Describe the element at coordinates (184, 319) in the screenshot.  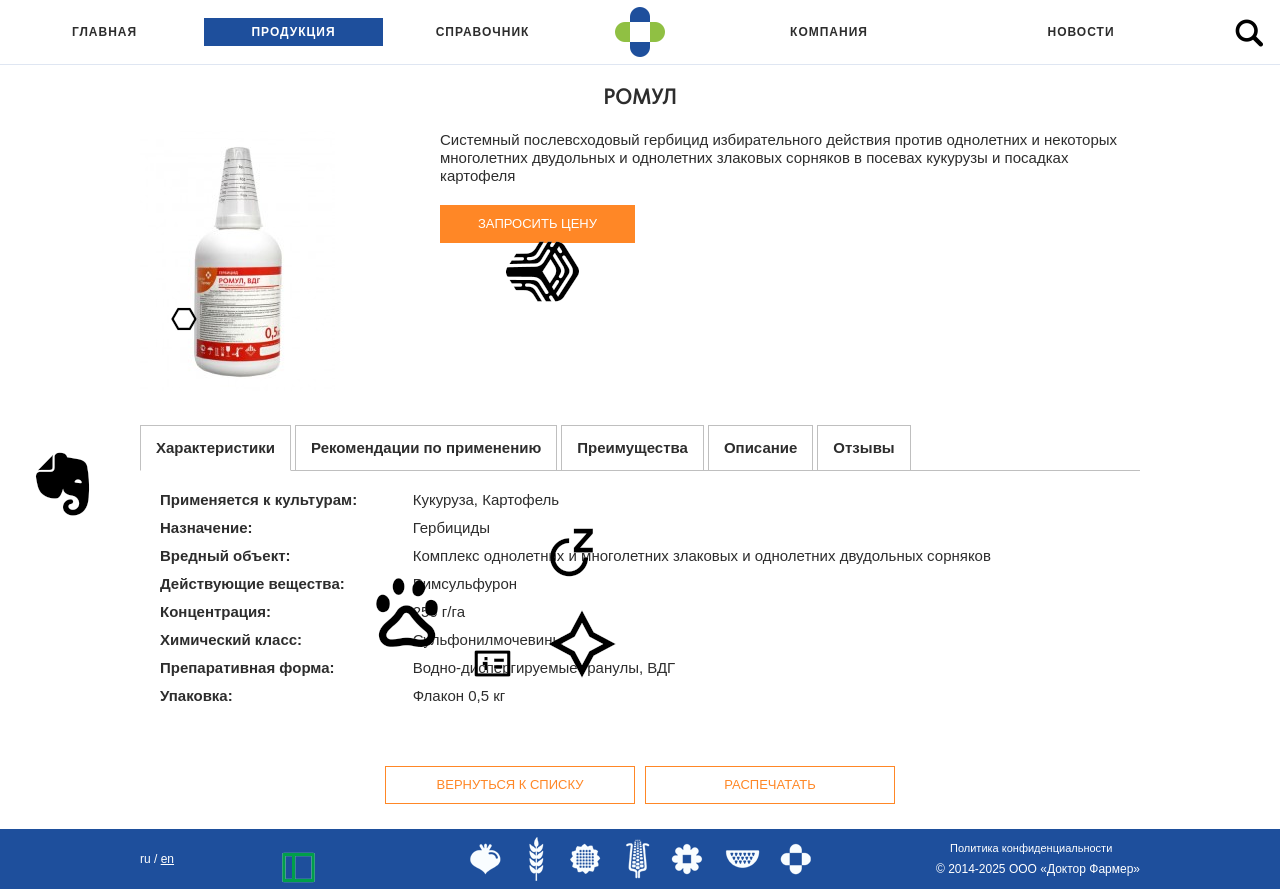
I see `select hexagon shape tool` at that location.